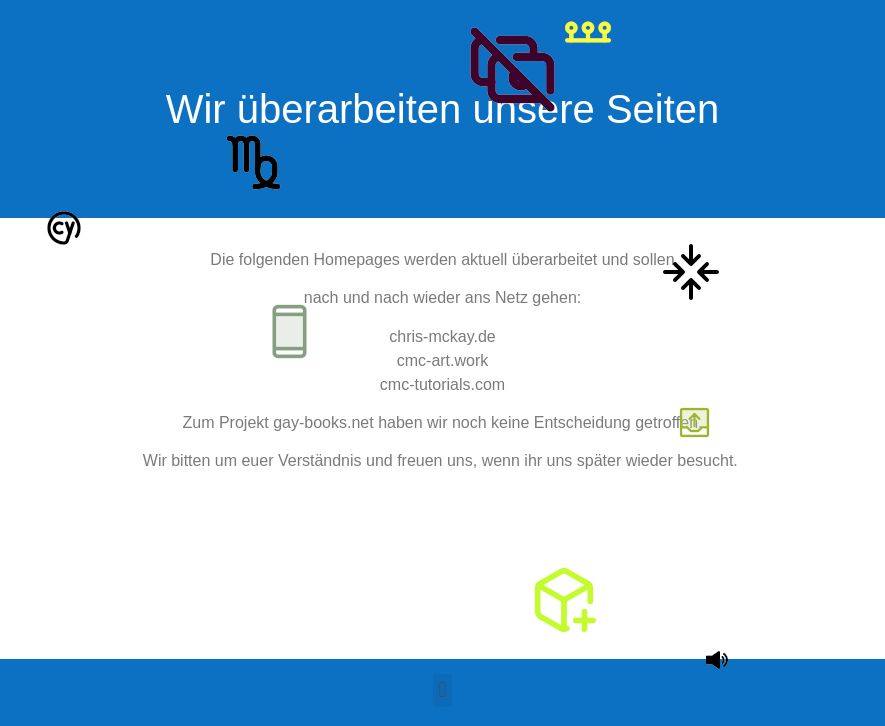 Image resolution: width=885 pixels, height=726 pixels. Describe the element at coordinates (588, 32) in the screenshot. I see `view bus network topology` at that location.